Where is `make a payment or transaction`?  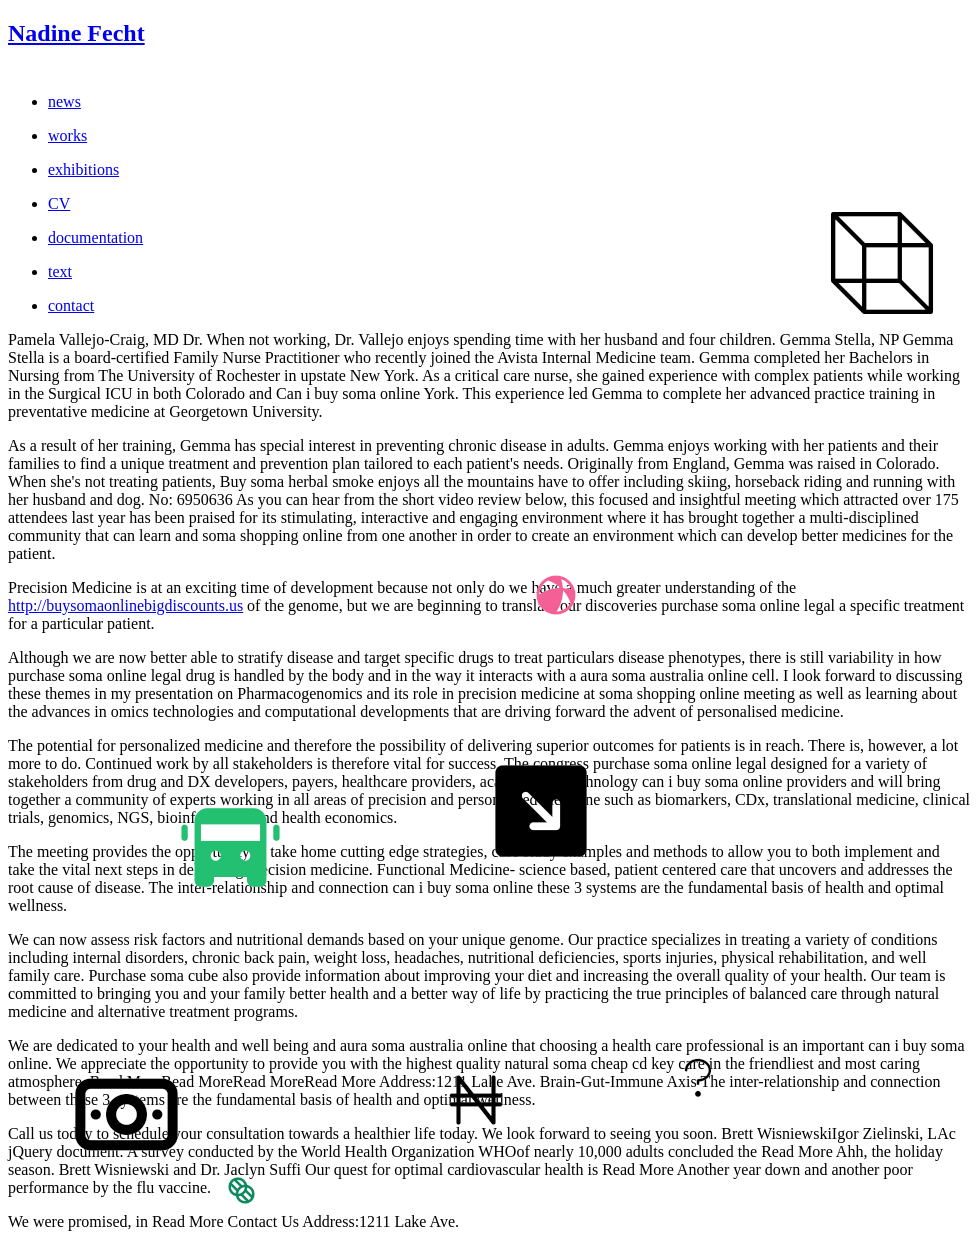 make a payment or transaction is located at coordinates (126, 1114).